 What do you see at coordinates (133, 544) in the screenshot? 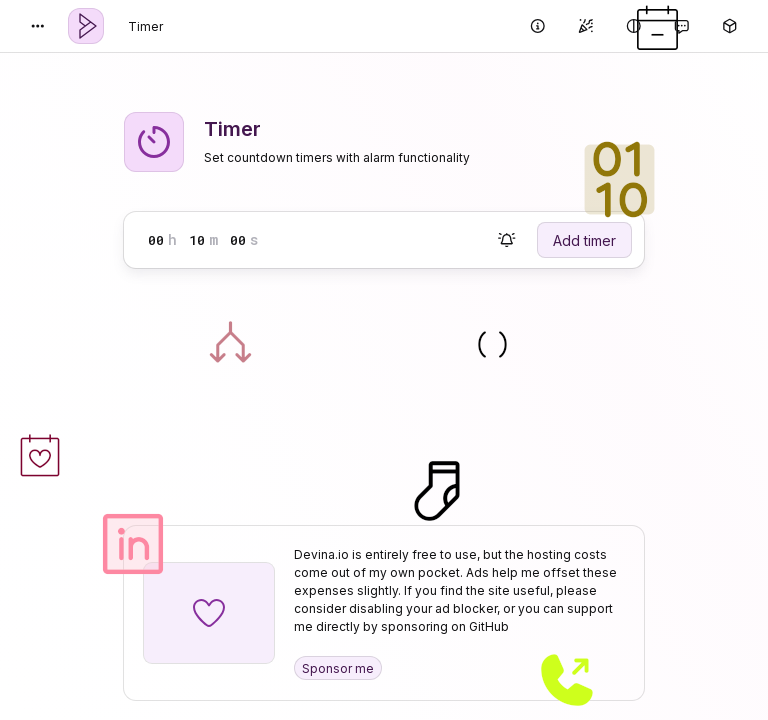
I see `connect with LinkedIn` at bounding box center [133, 544].